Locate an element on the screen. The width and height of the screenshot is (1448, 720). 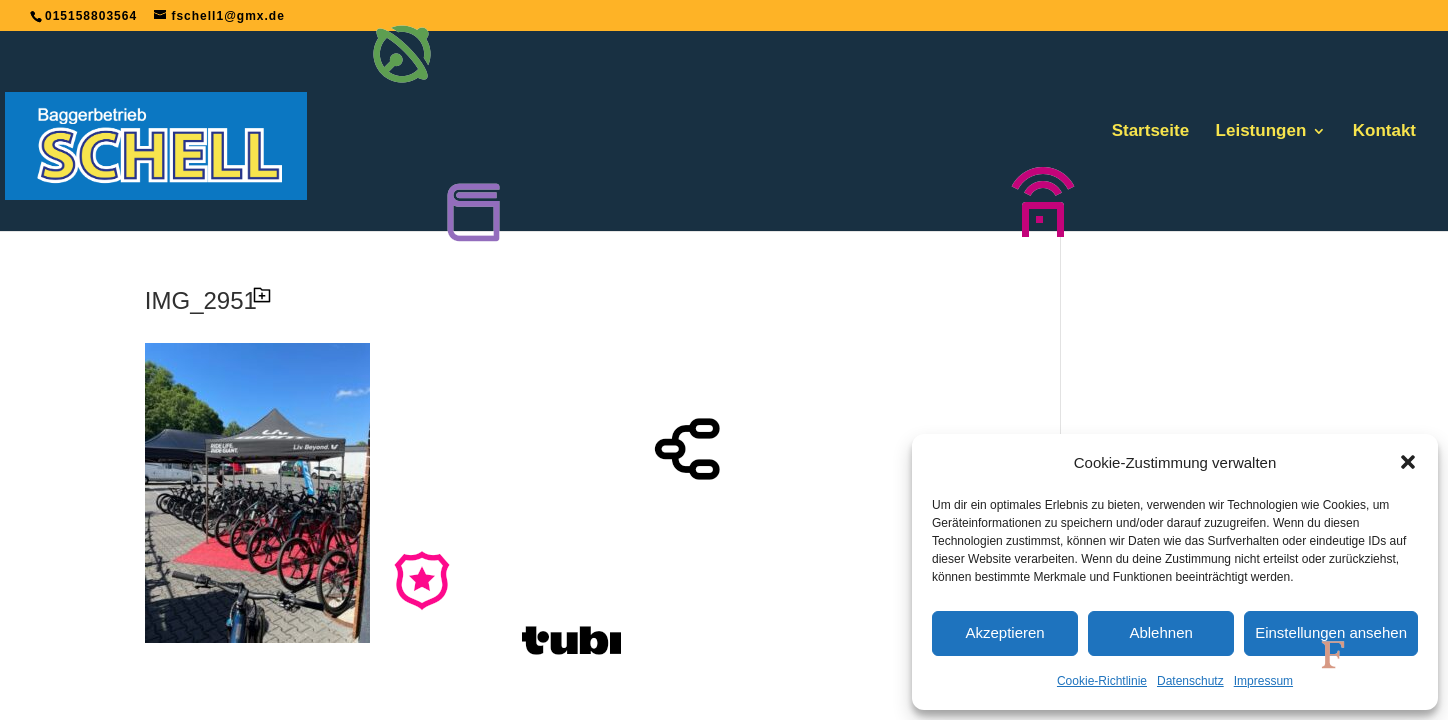
switch to sans-serif font style is located at coordinates (1333, 654).